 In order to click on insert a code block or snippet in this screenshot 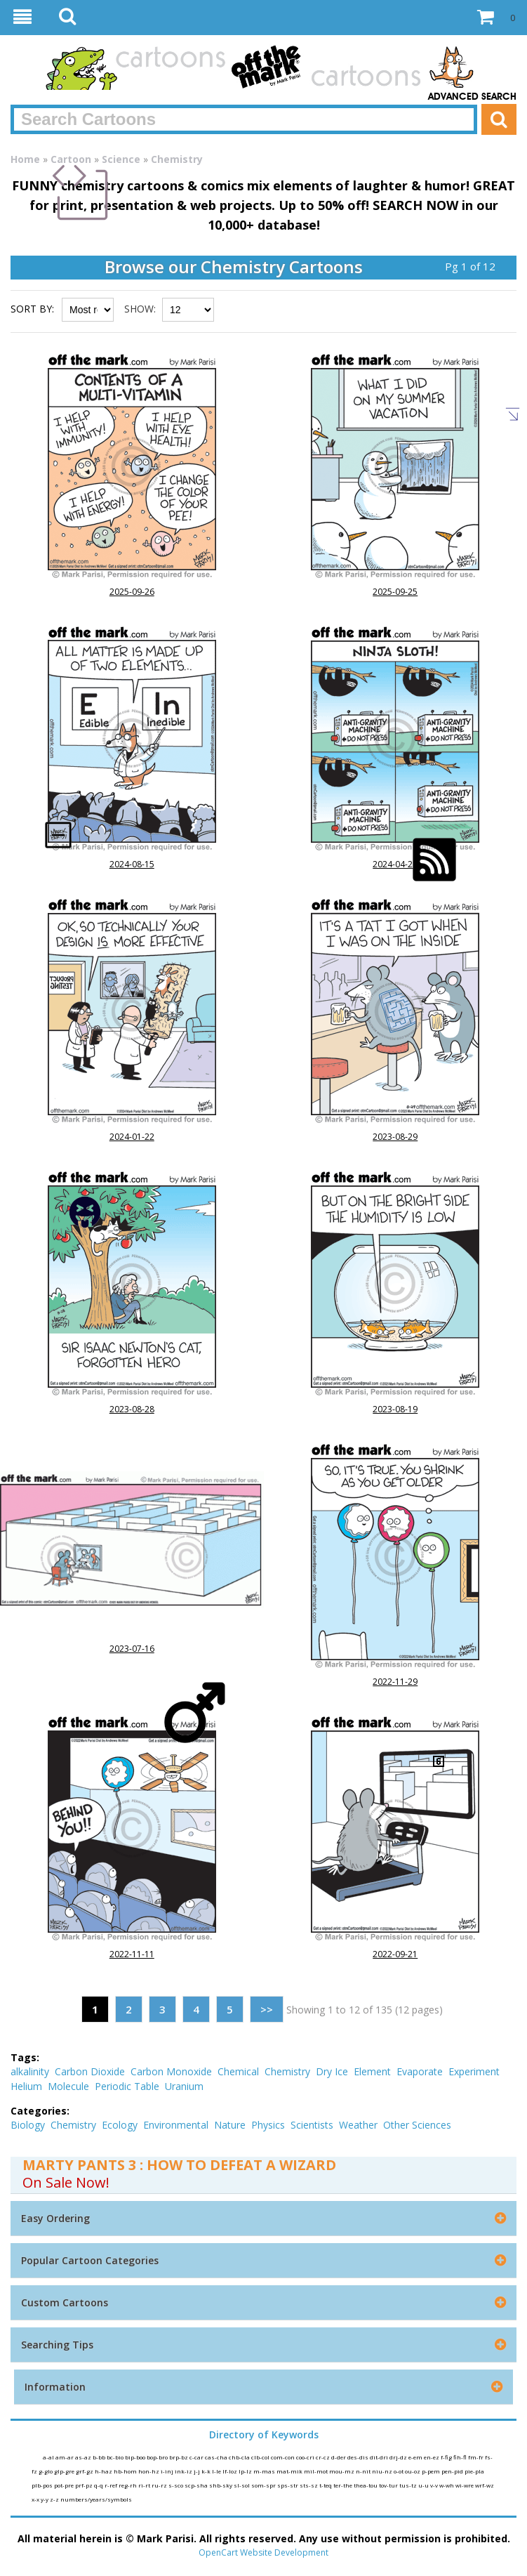, I will do `click(82, 195)`.